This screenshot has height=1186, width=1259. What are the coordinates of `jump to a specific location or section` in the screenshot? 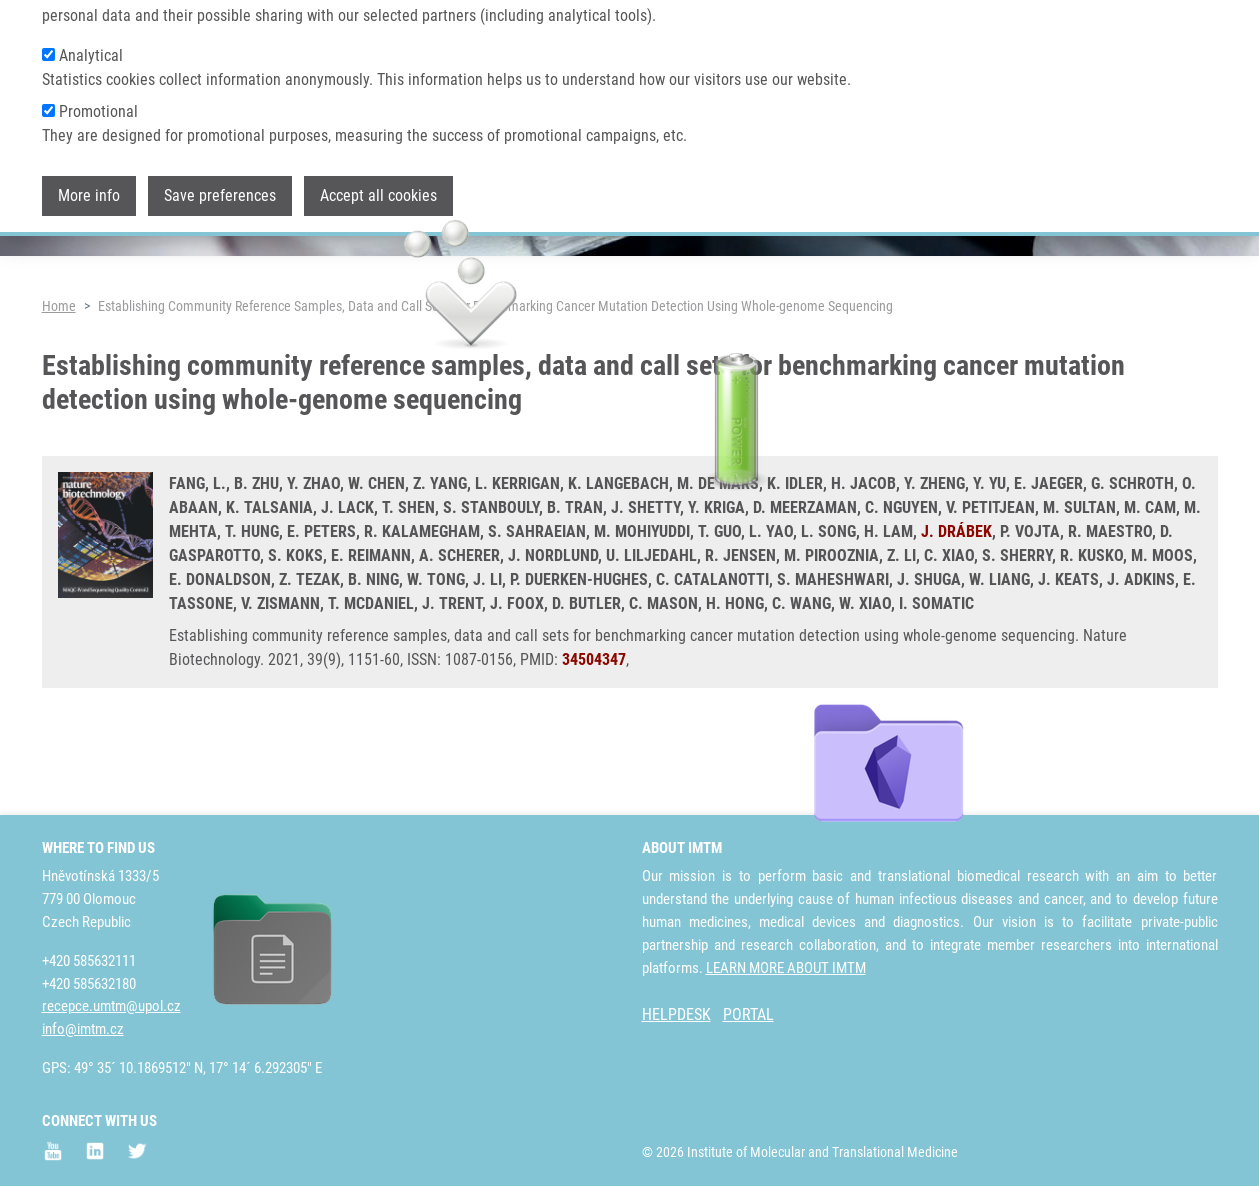 It's located at (460, 281).